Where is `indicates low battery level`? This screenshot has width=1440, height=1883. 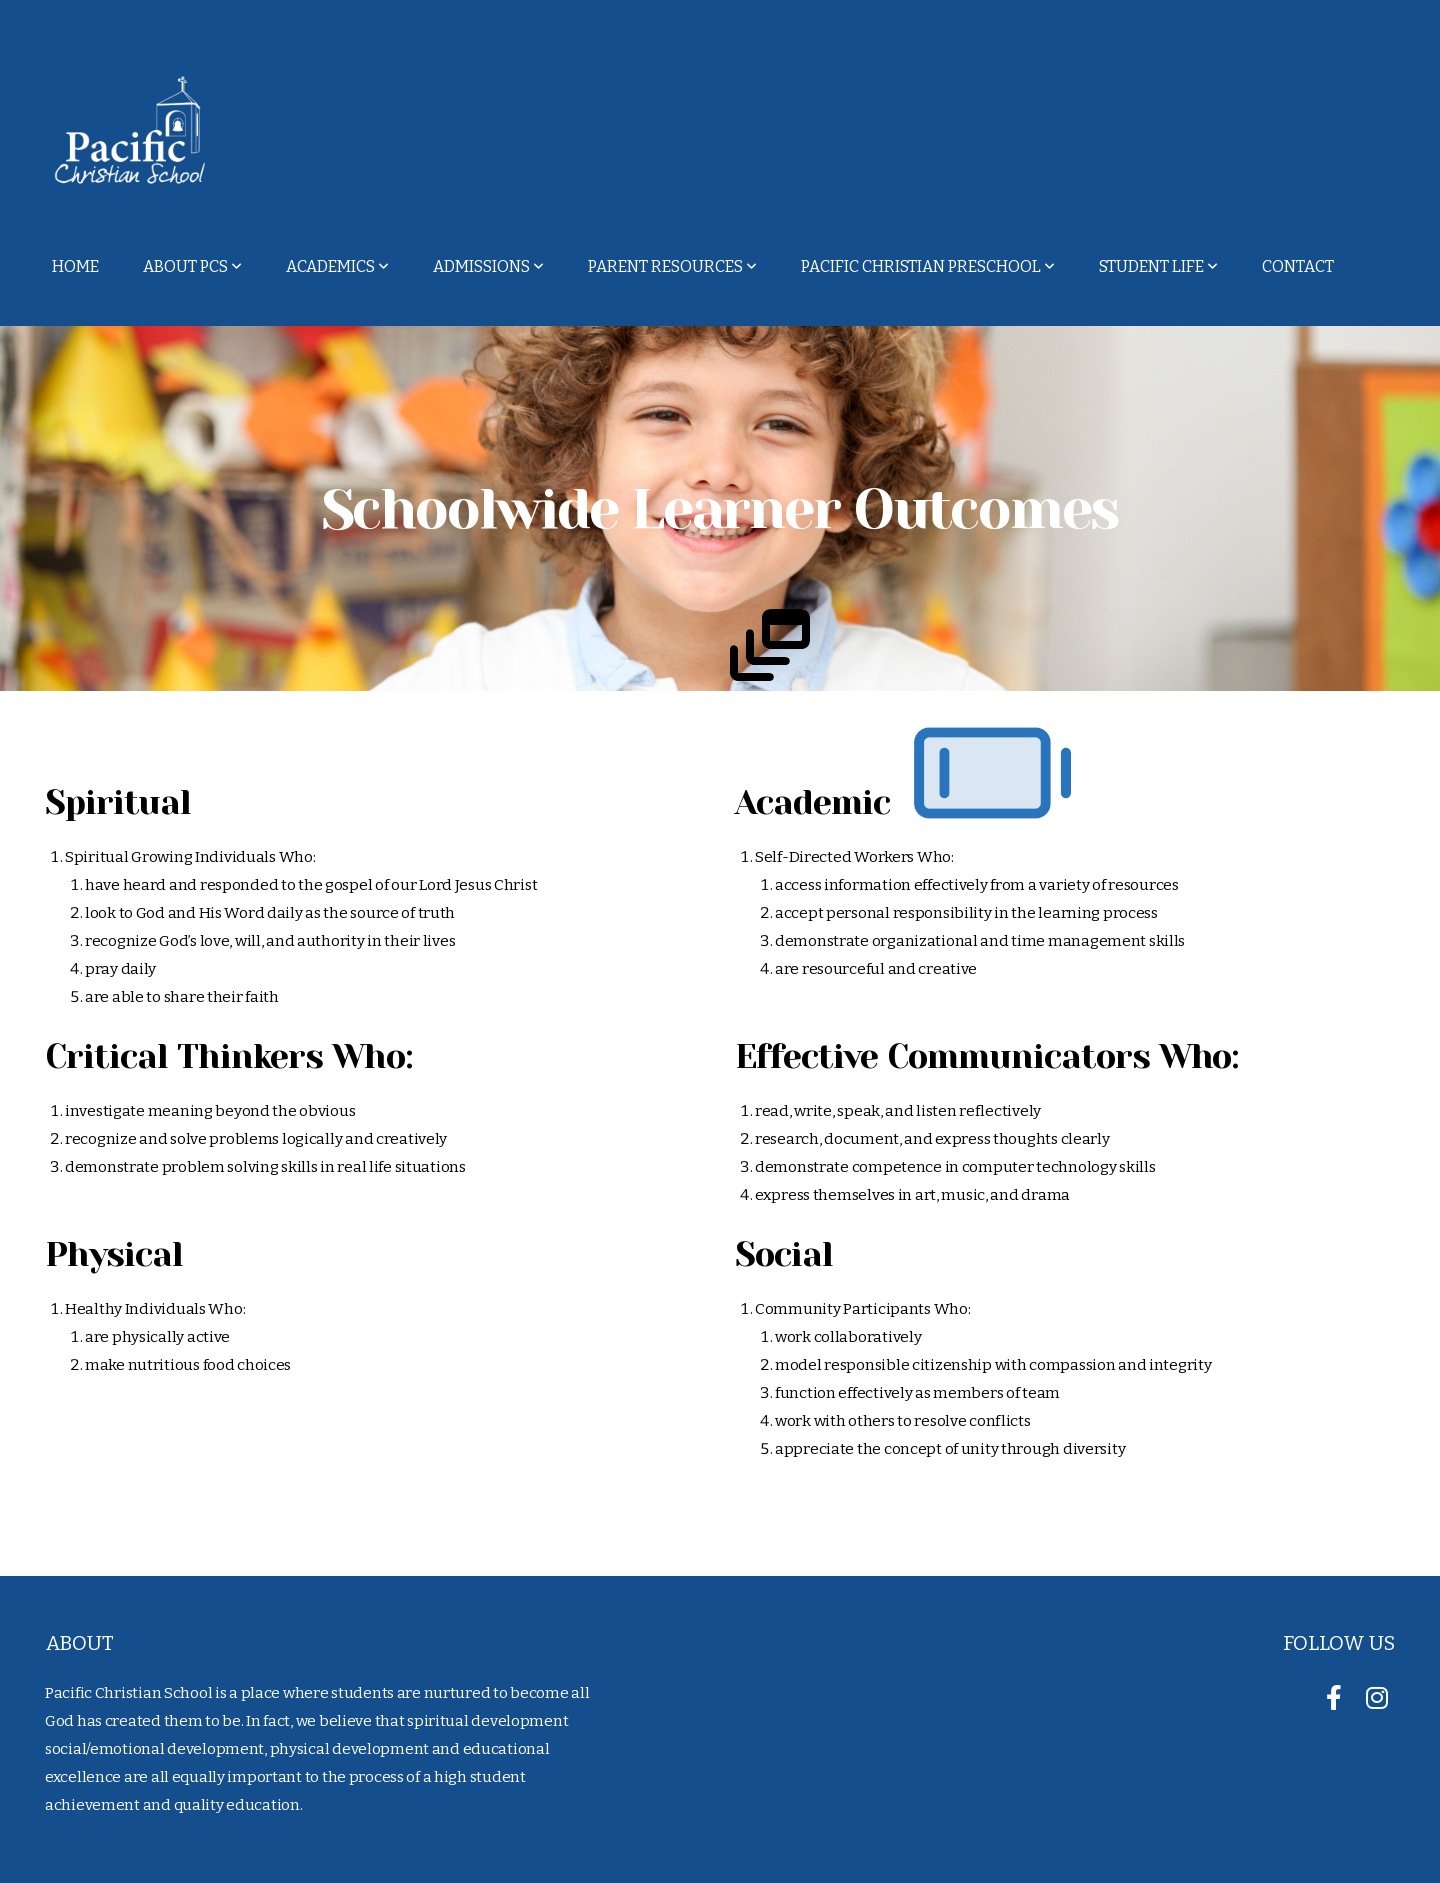 indicates low battery level is located at coordinates (990, 773).